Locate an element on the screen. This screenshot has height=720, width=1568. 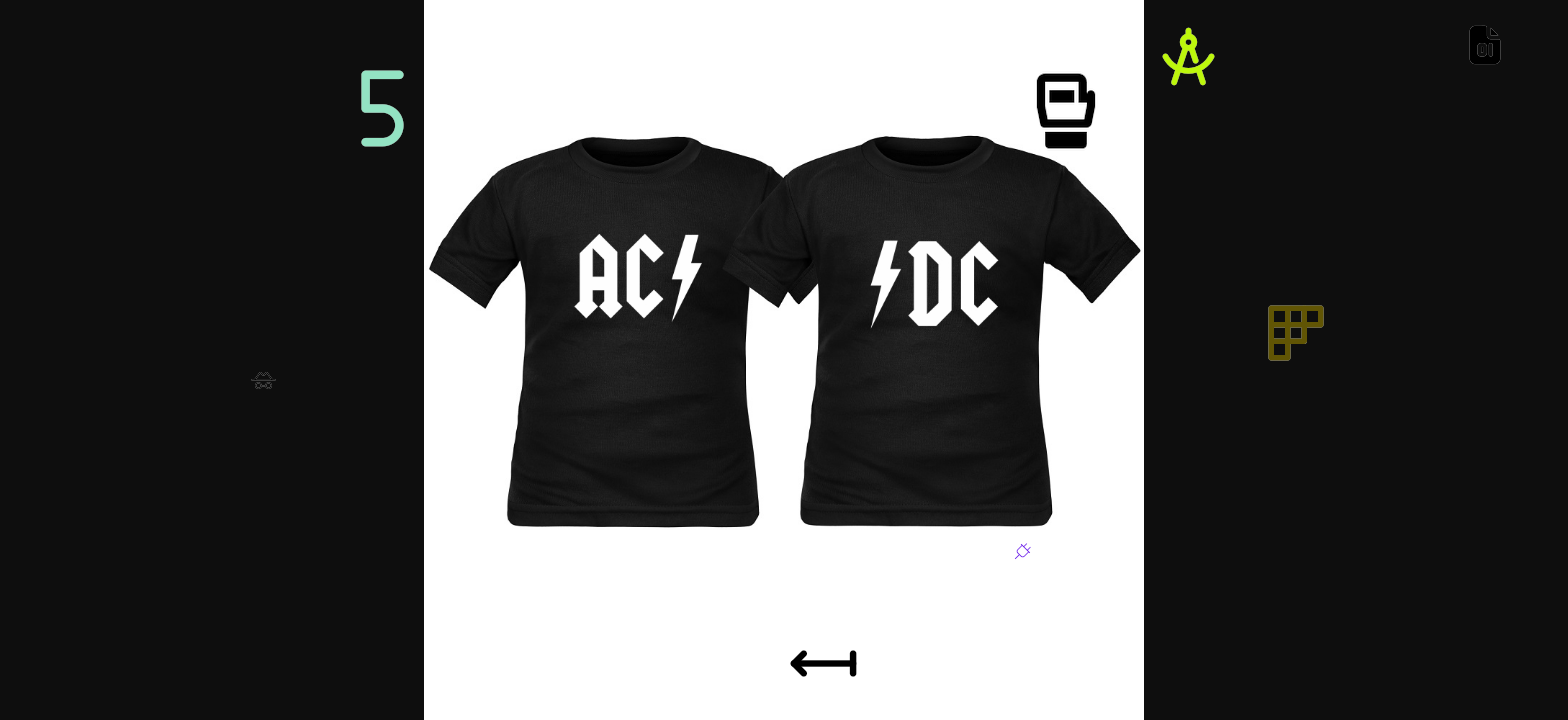
view cohort analysis chart is located at coordinates (1296, 333).